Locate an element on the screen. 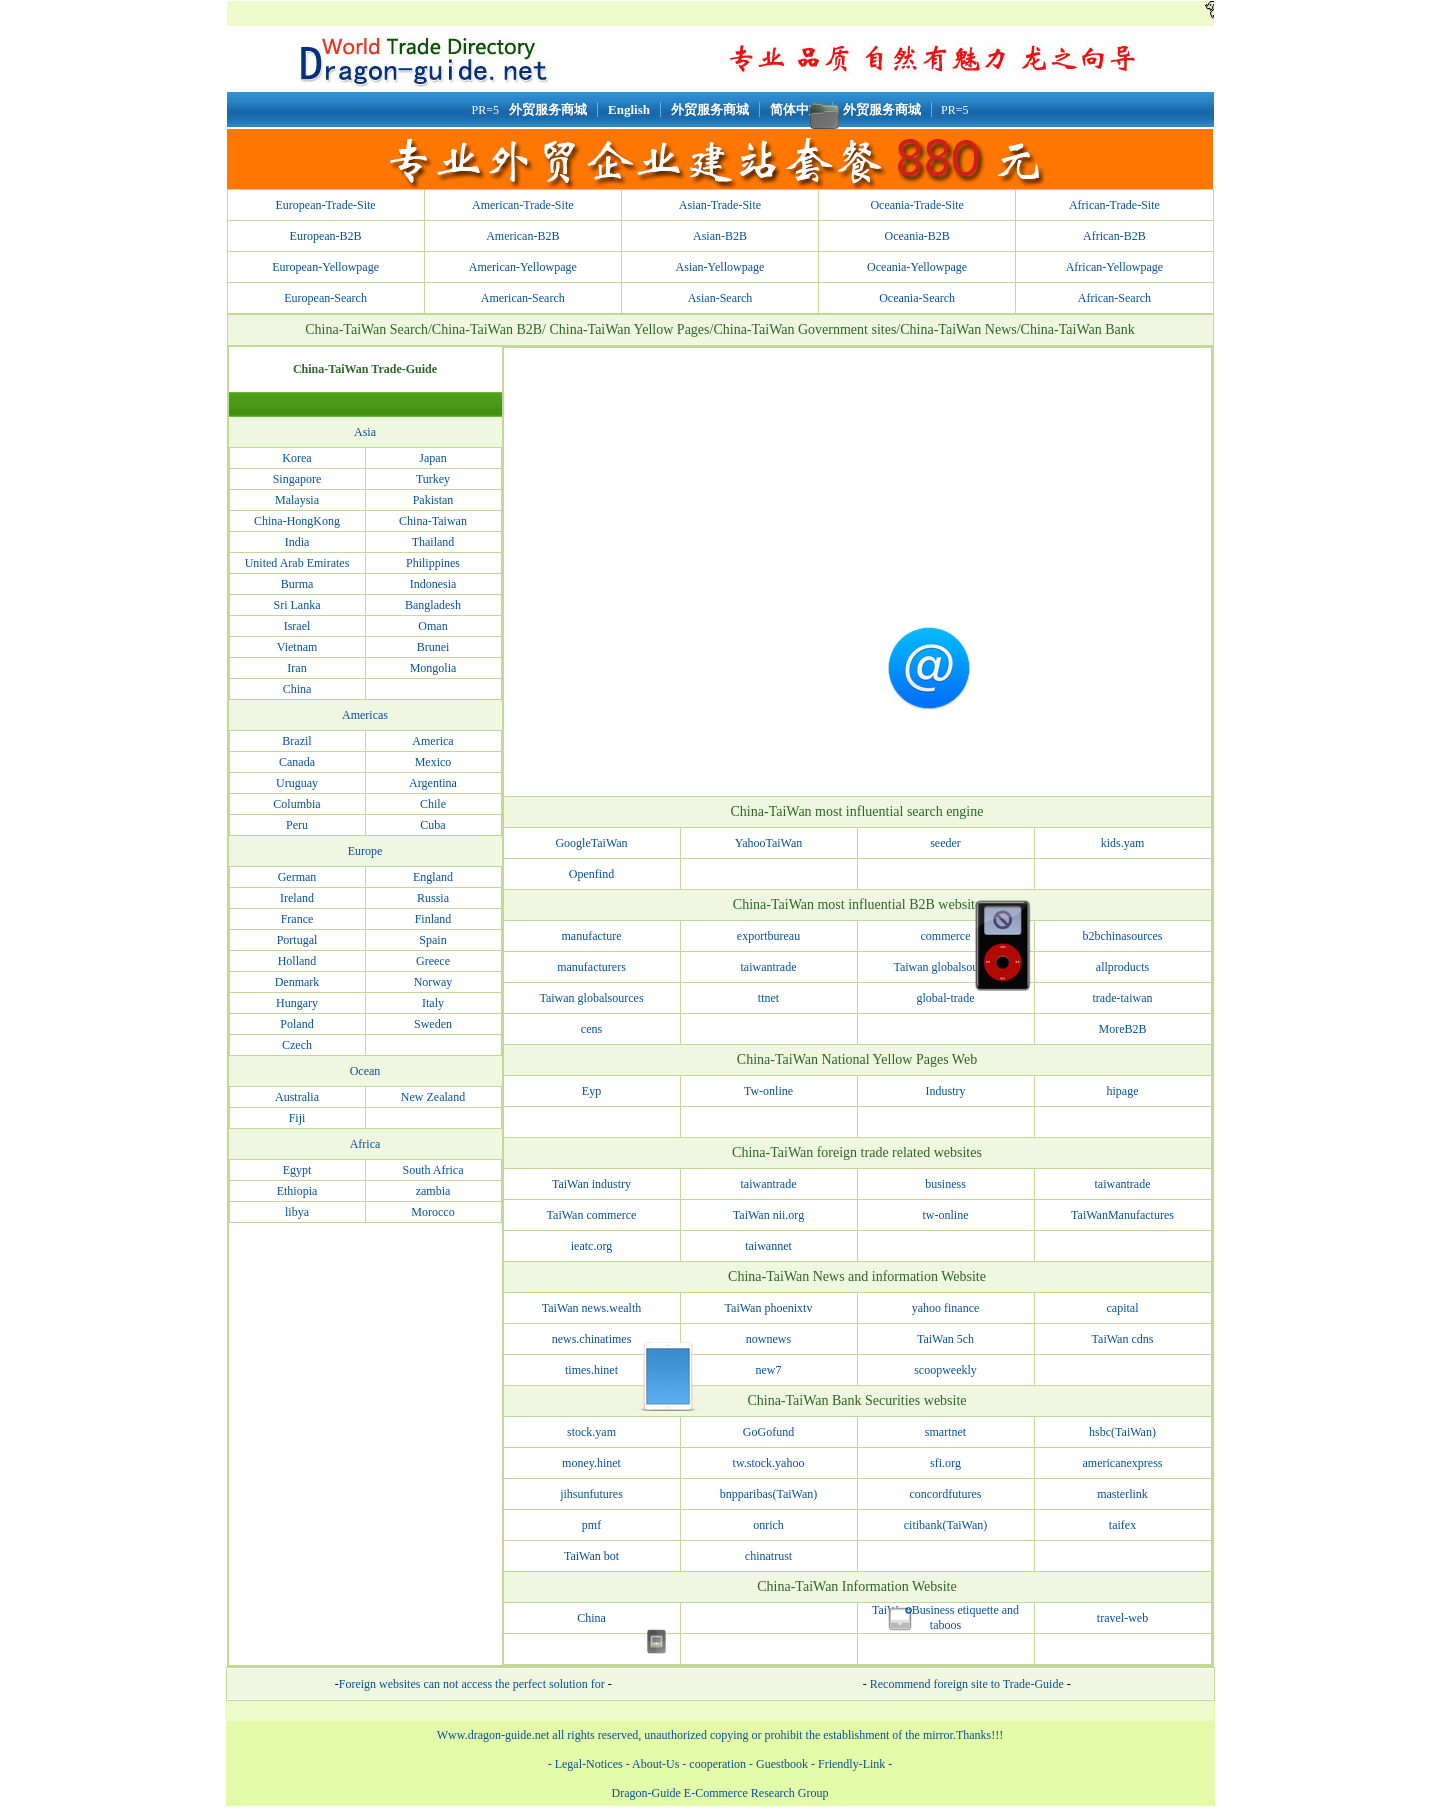 This screenshot has height=1808, width=1440. iPad device with cellular connectivity is located at coordinates (668, 1376).